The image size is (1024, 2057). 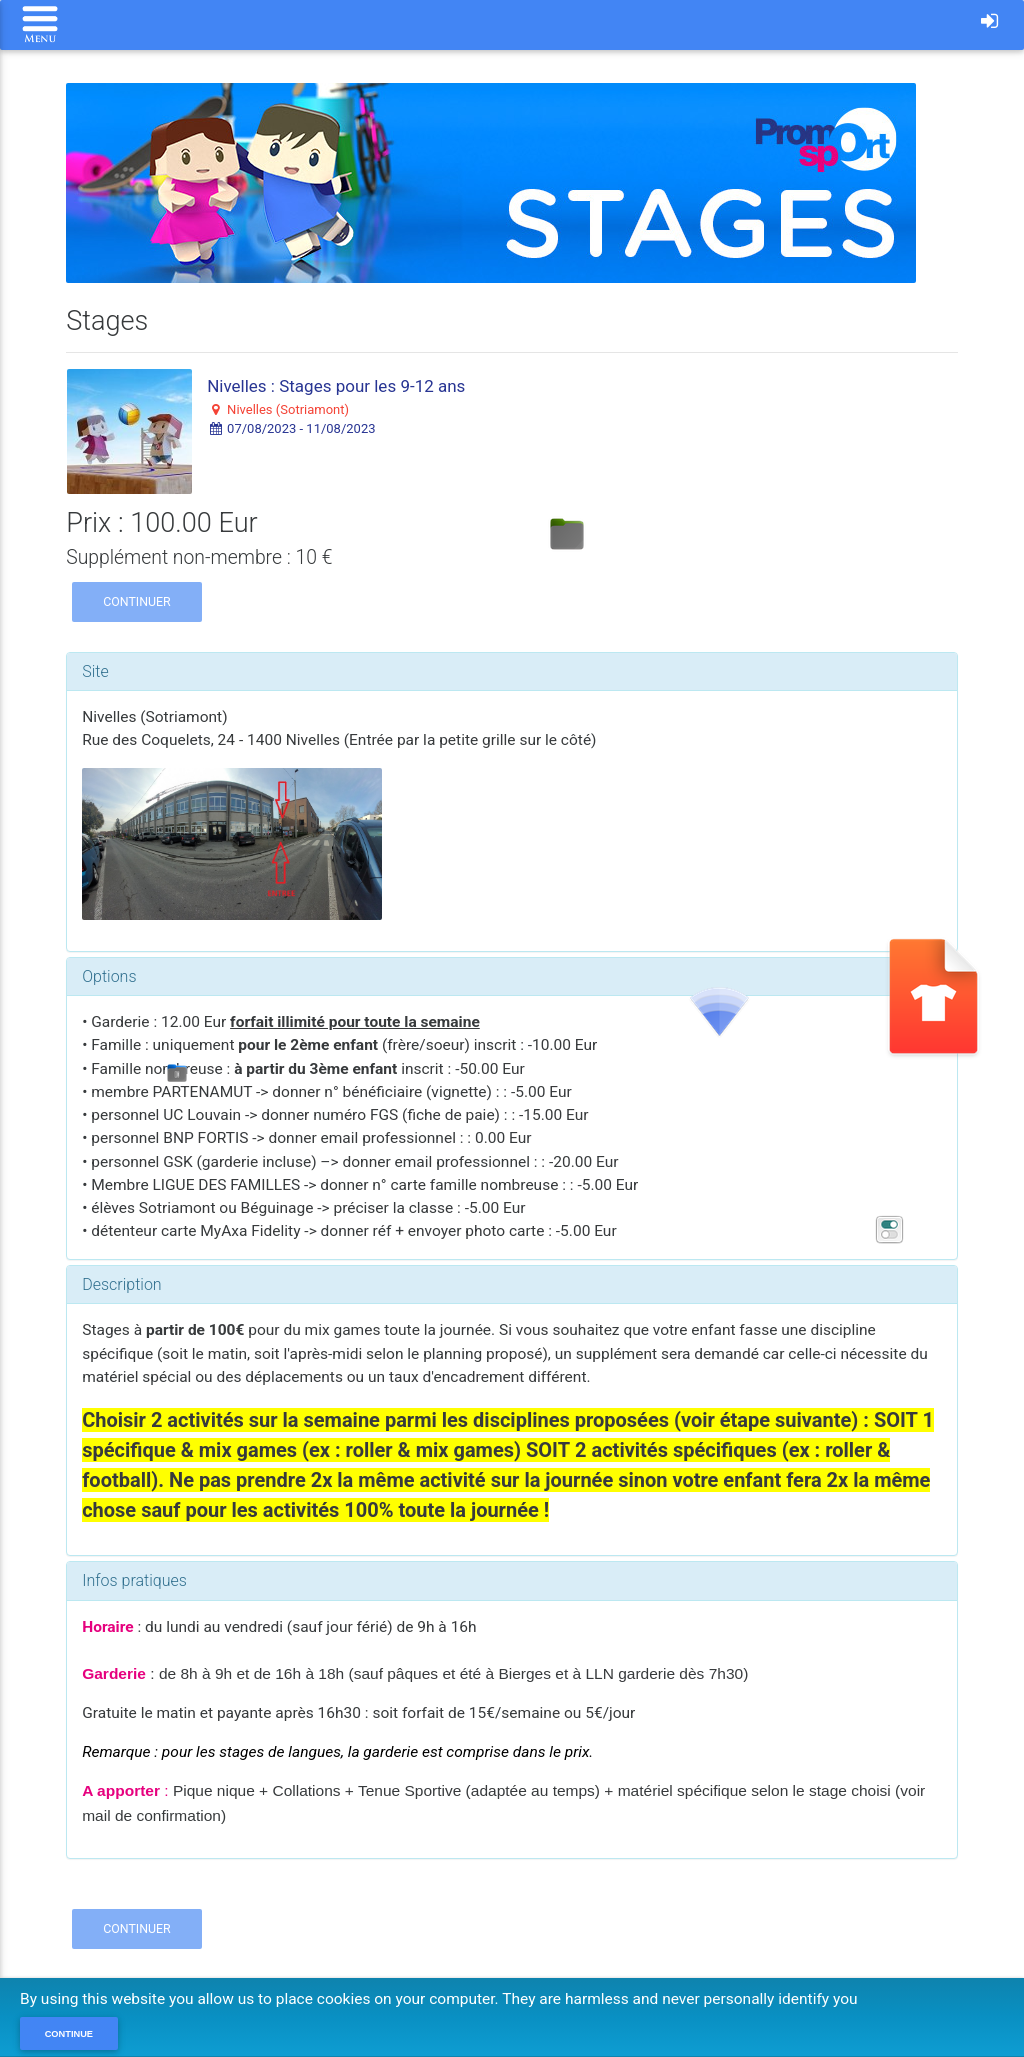 What do you see at coordinates (177, 1073) in the screenshot?
I see `access your templates folder` at bounding box center [177, 1073].